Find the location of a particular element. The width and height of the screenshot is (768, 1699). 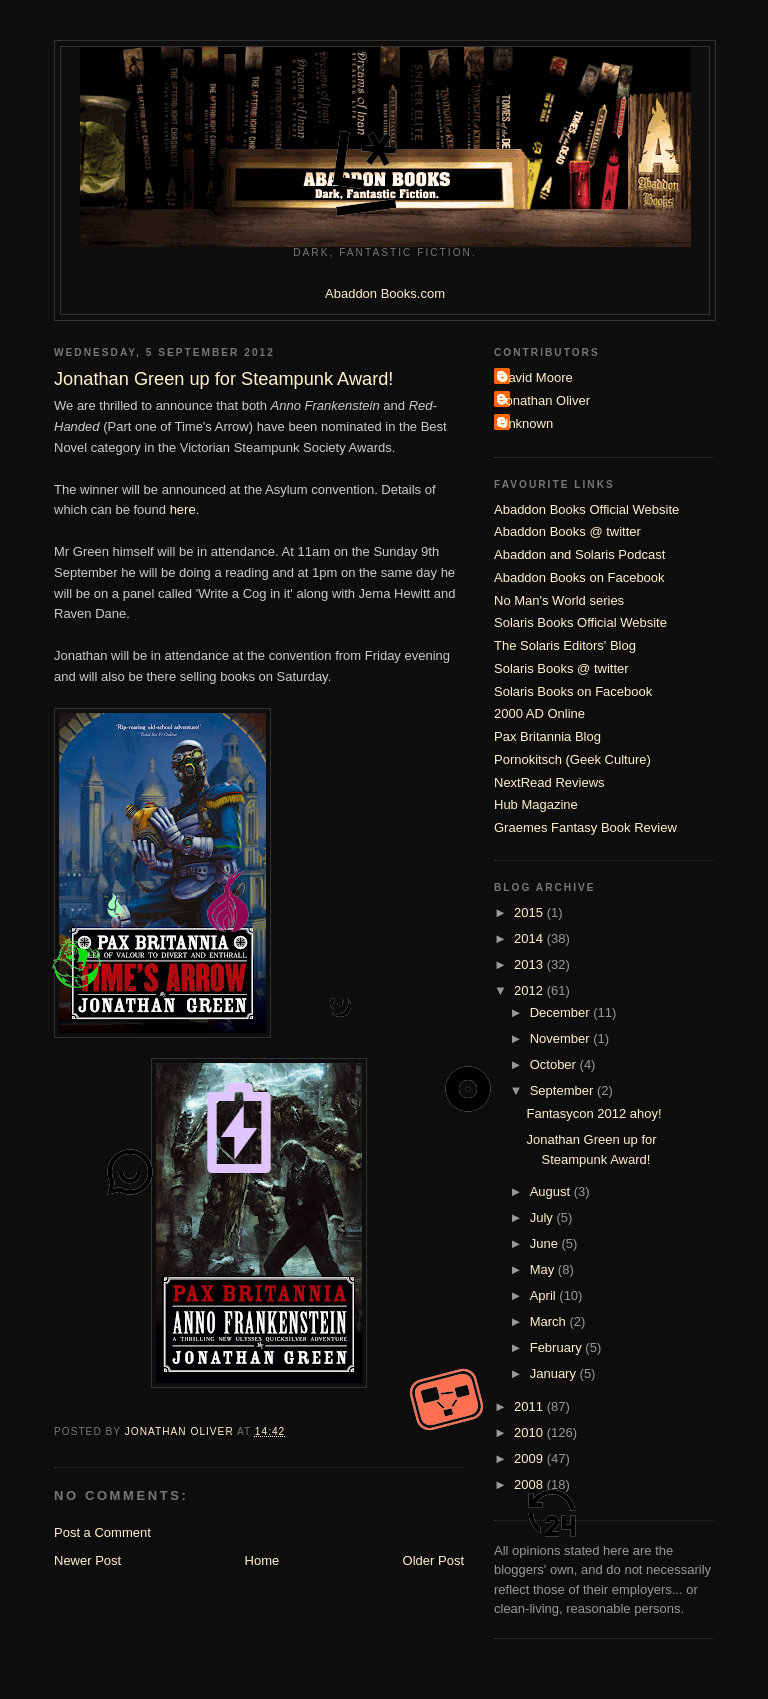

battery charging status indicator is located at coordinates (239, 1128).